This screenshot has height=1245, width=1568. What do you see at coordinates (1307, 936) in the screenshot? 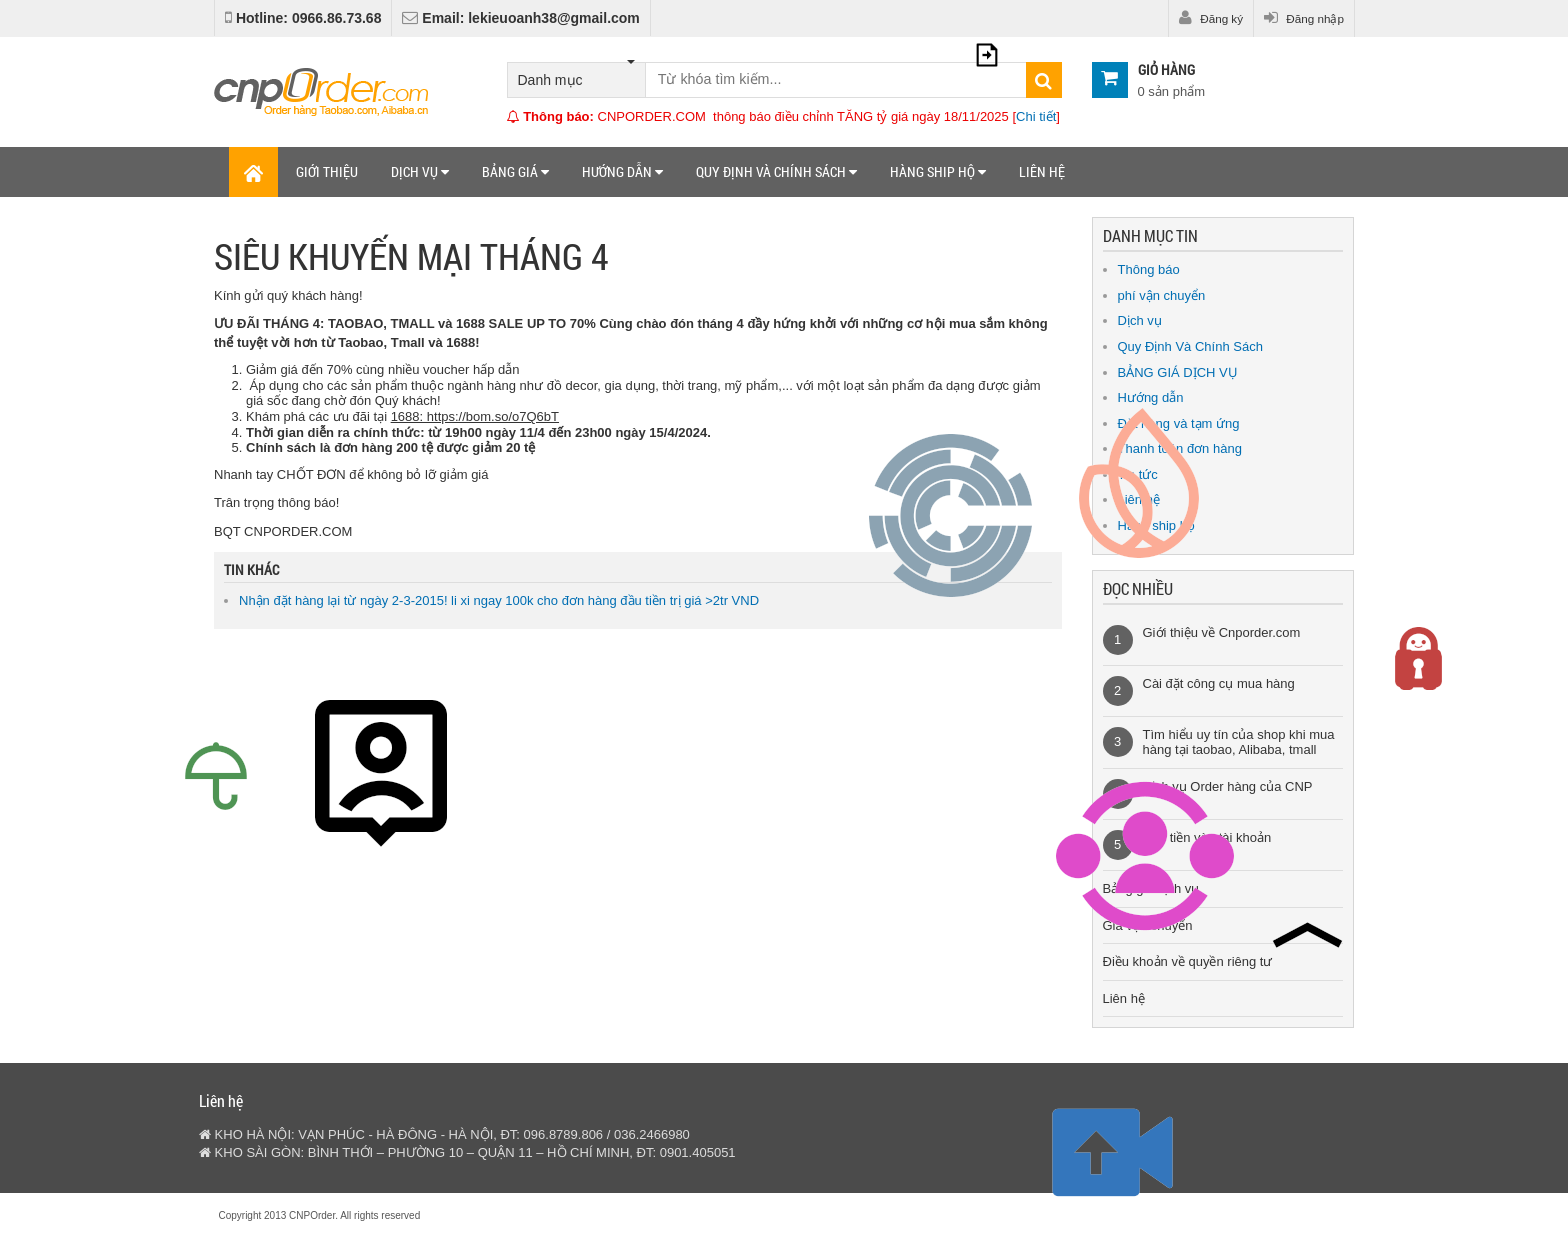
I see `scroll to top of page` at bounding box center [1307, 936].